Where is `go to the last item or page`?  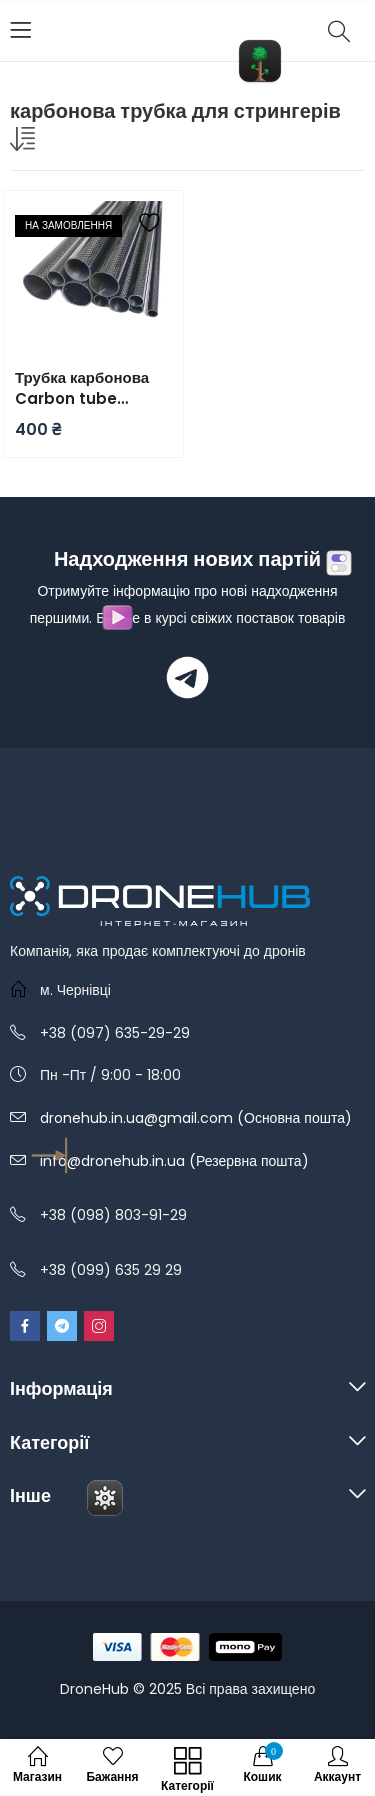 go to the last item or page is located at coordinates (49, 1155).